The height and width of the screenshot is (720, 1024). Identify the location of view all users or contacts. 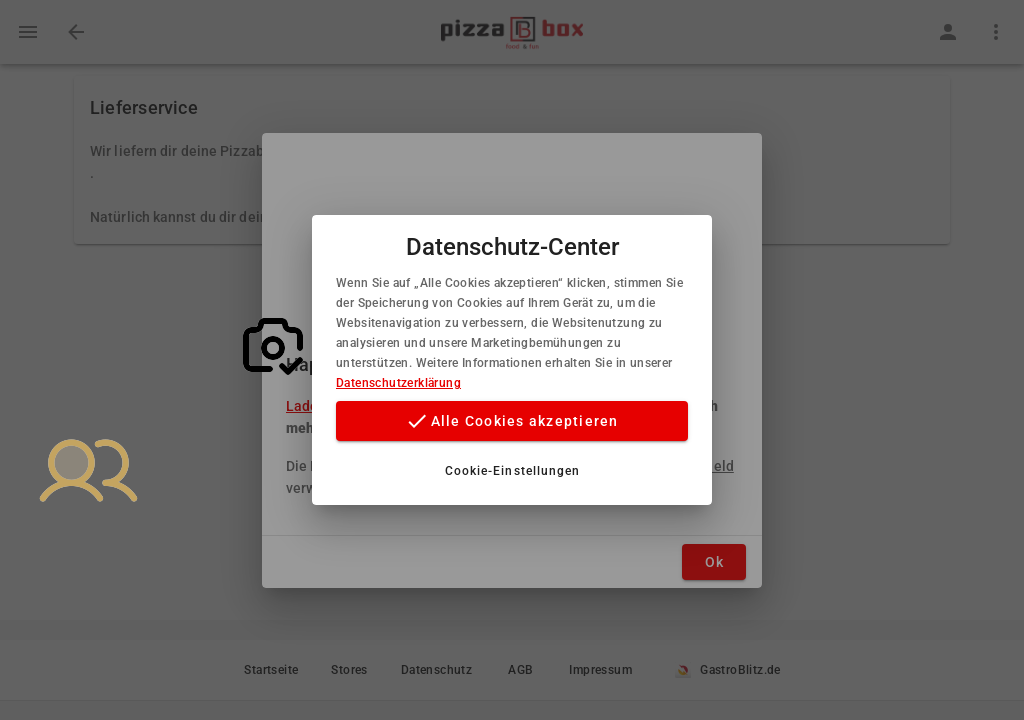
(88, 470).